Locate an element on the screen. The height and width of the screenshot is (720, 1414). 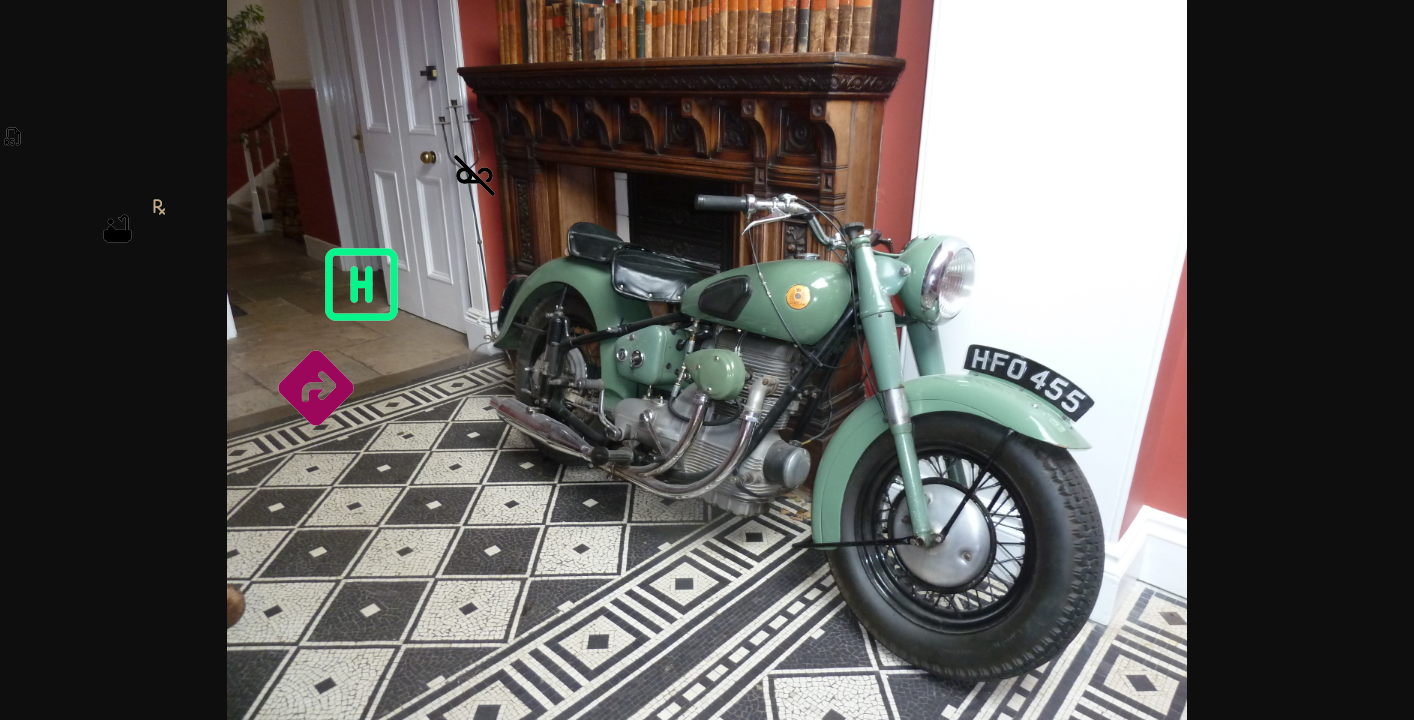
voicemail disabled or unavailable is located at coordinates (474, 175).